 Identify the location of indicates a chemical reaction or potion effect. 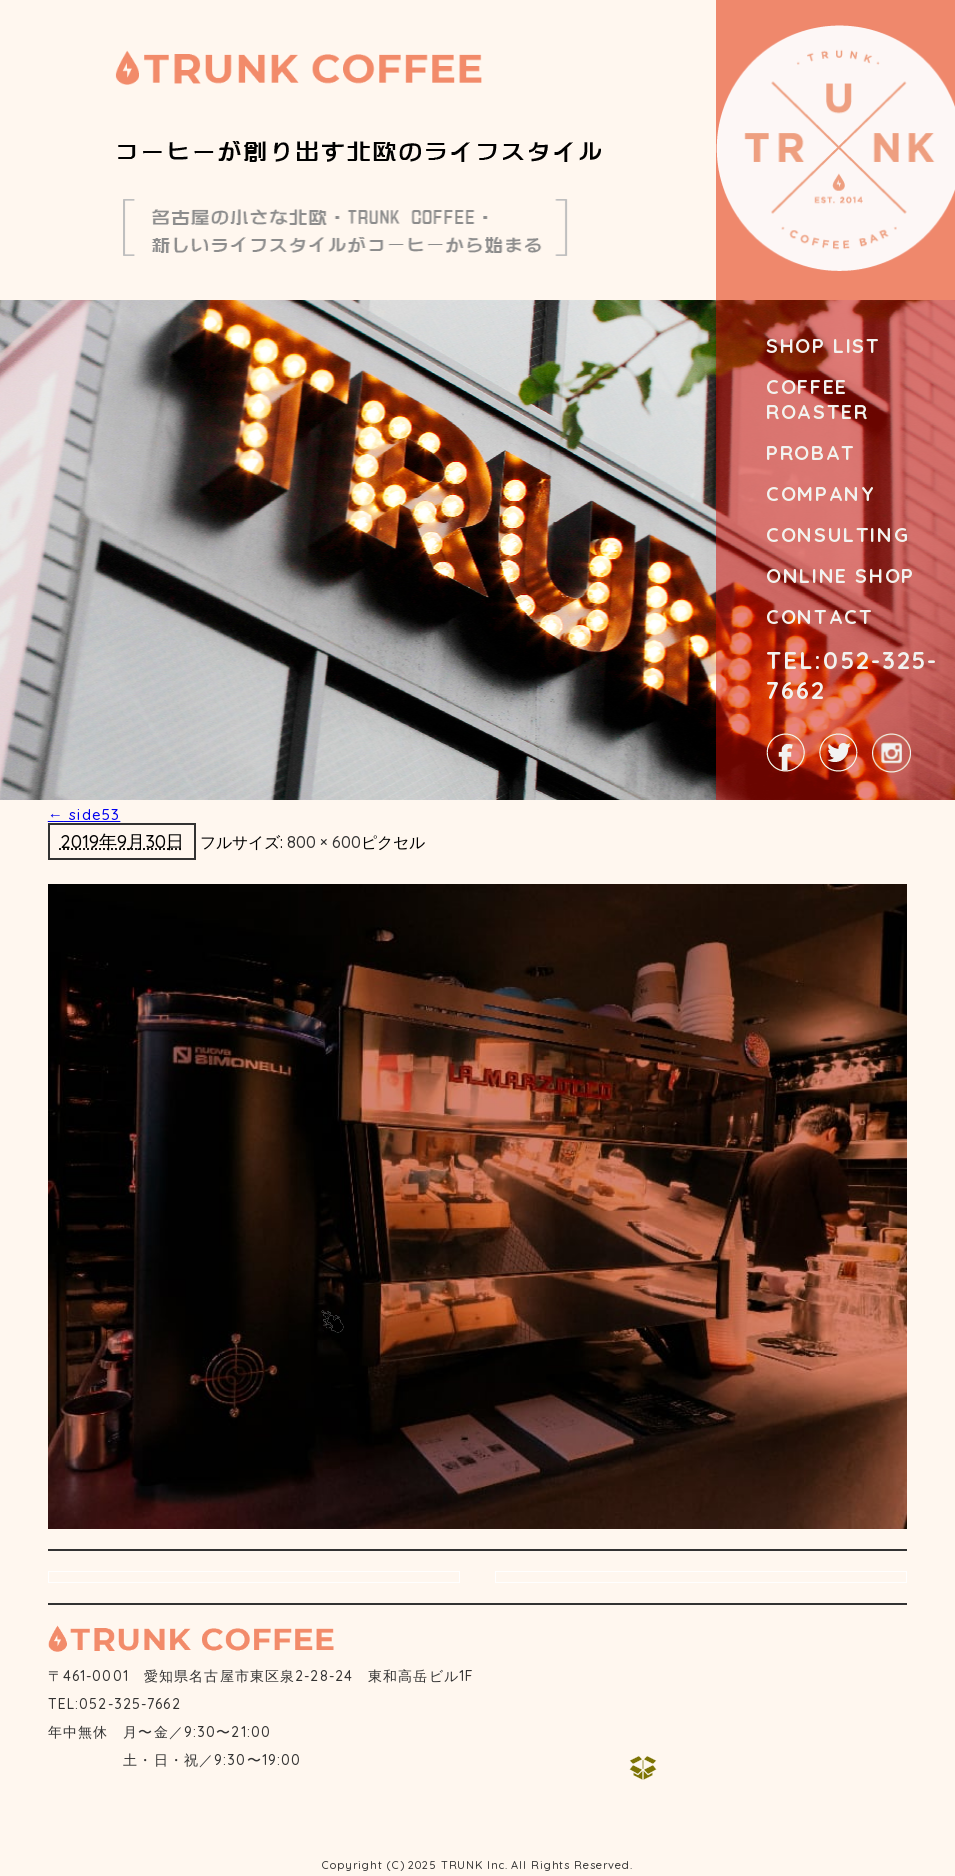
(332, 1321).